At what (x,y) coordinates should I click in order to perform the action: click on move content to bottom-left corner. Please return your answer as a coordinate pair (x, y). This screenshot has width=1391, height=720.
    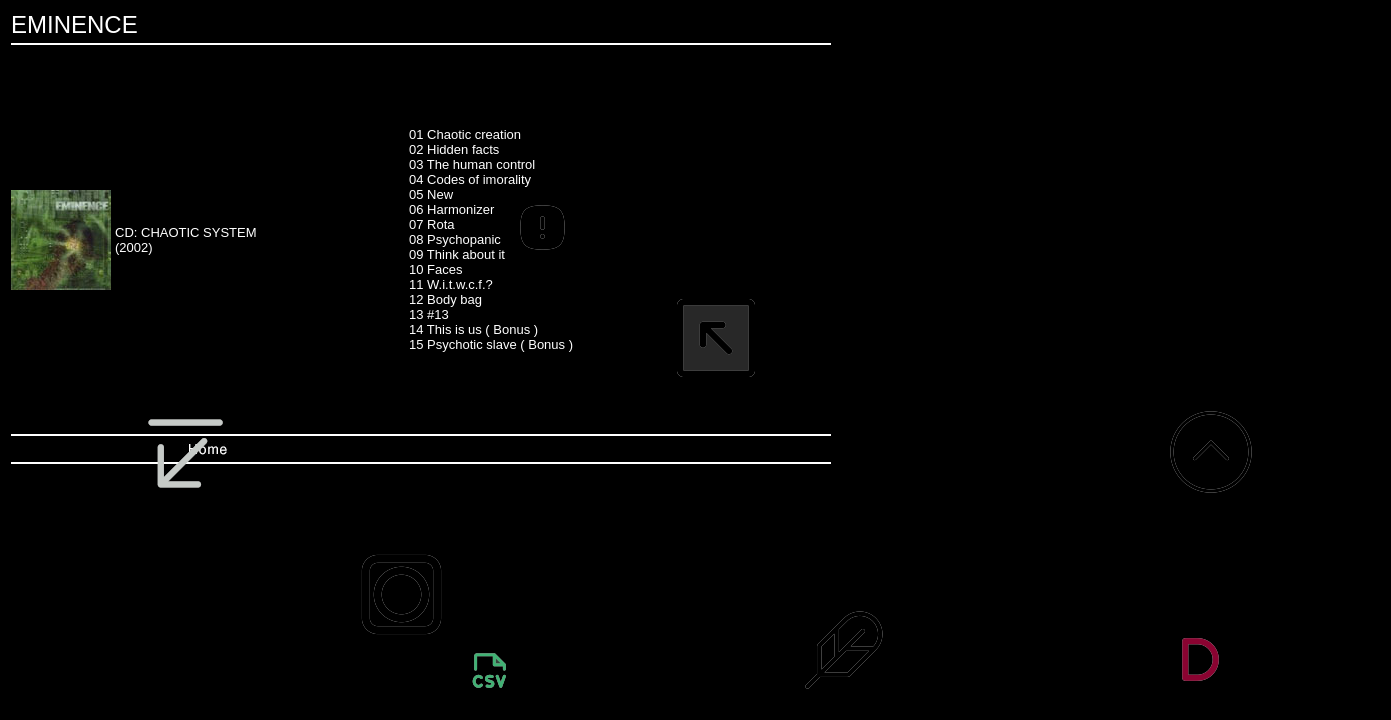
    Looking at the image, I should click on (182, 453).